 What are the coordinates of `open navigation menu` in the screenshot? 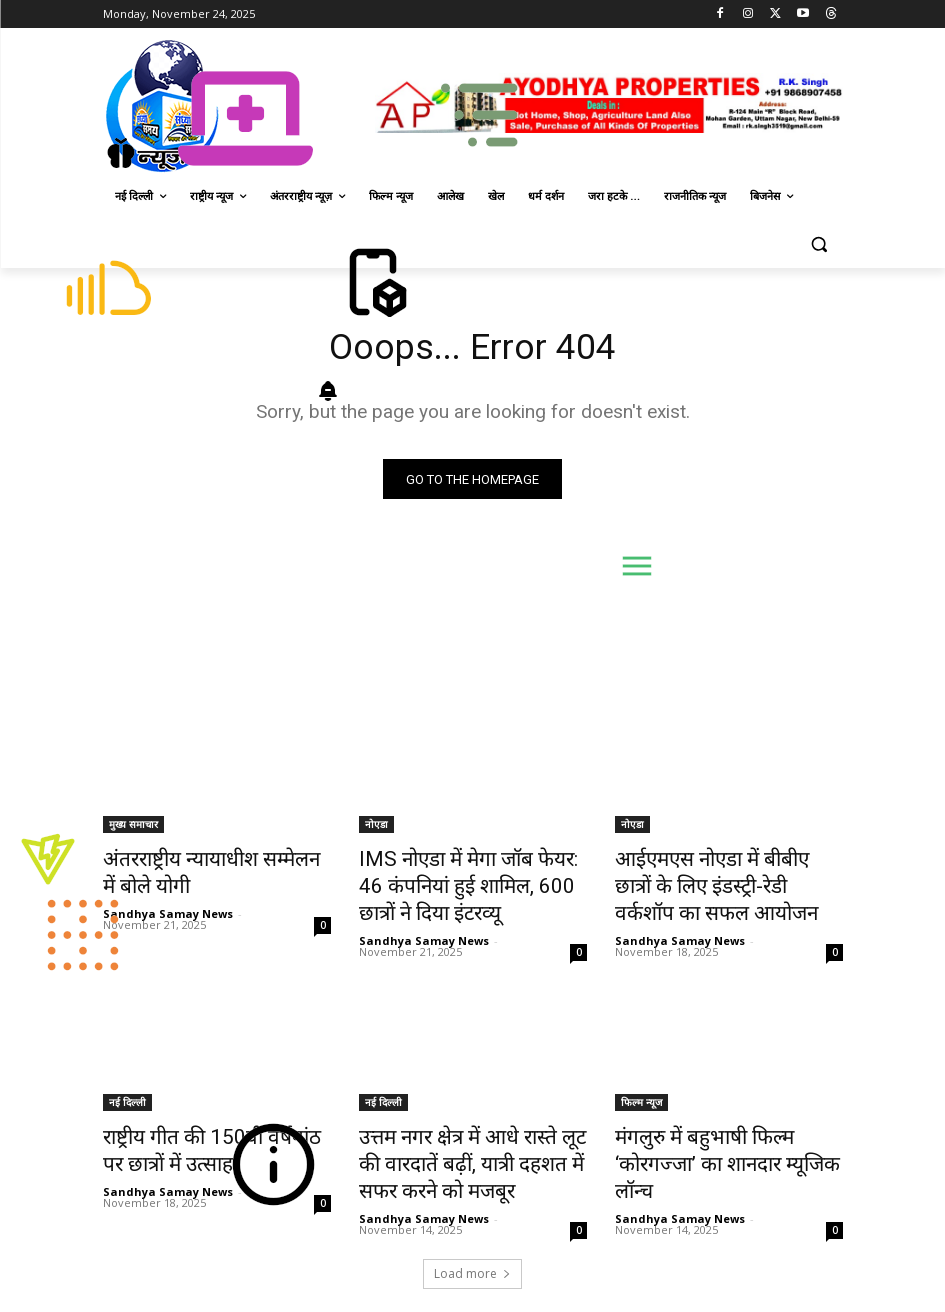 It's located at (637, 566).